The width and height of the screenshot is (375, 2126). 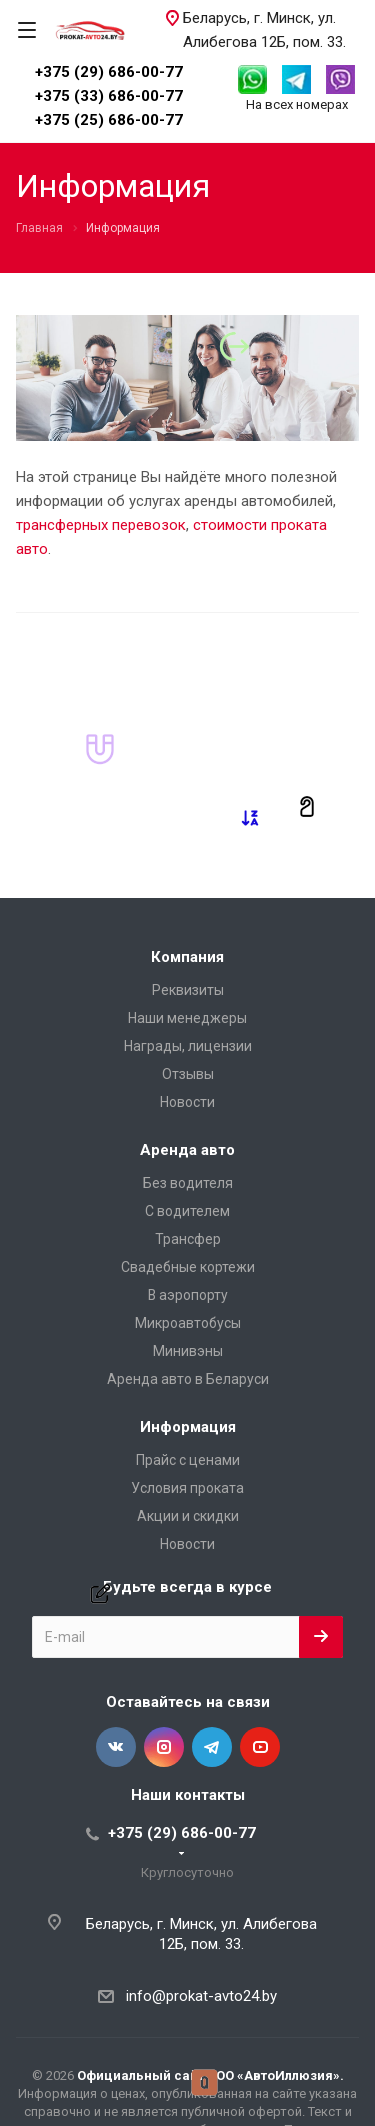 I want to click on exit or log out of current session, so click(x=234, y=346).